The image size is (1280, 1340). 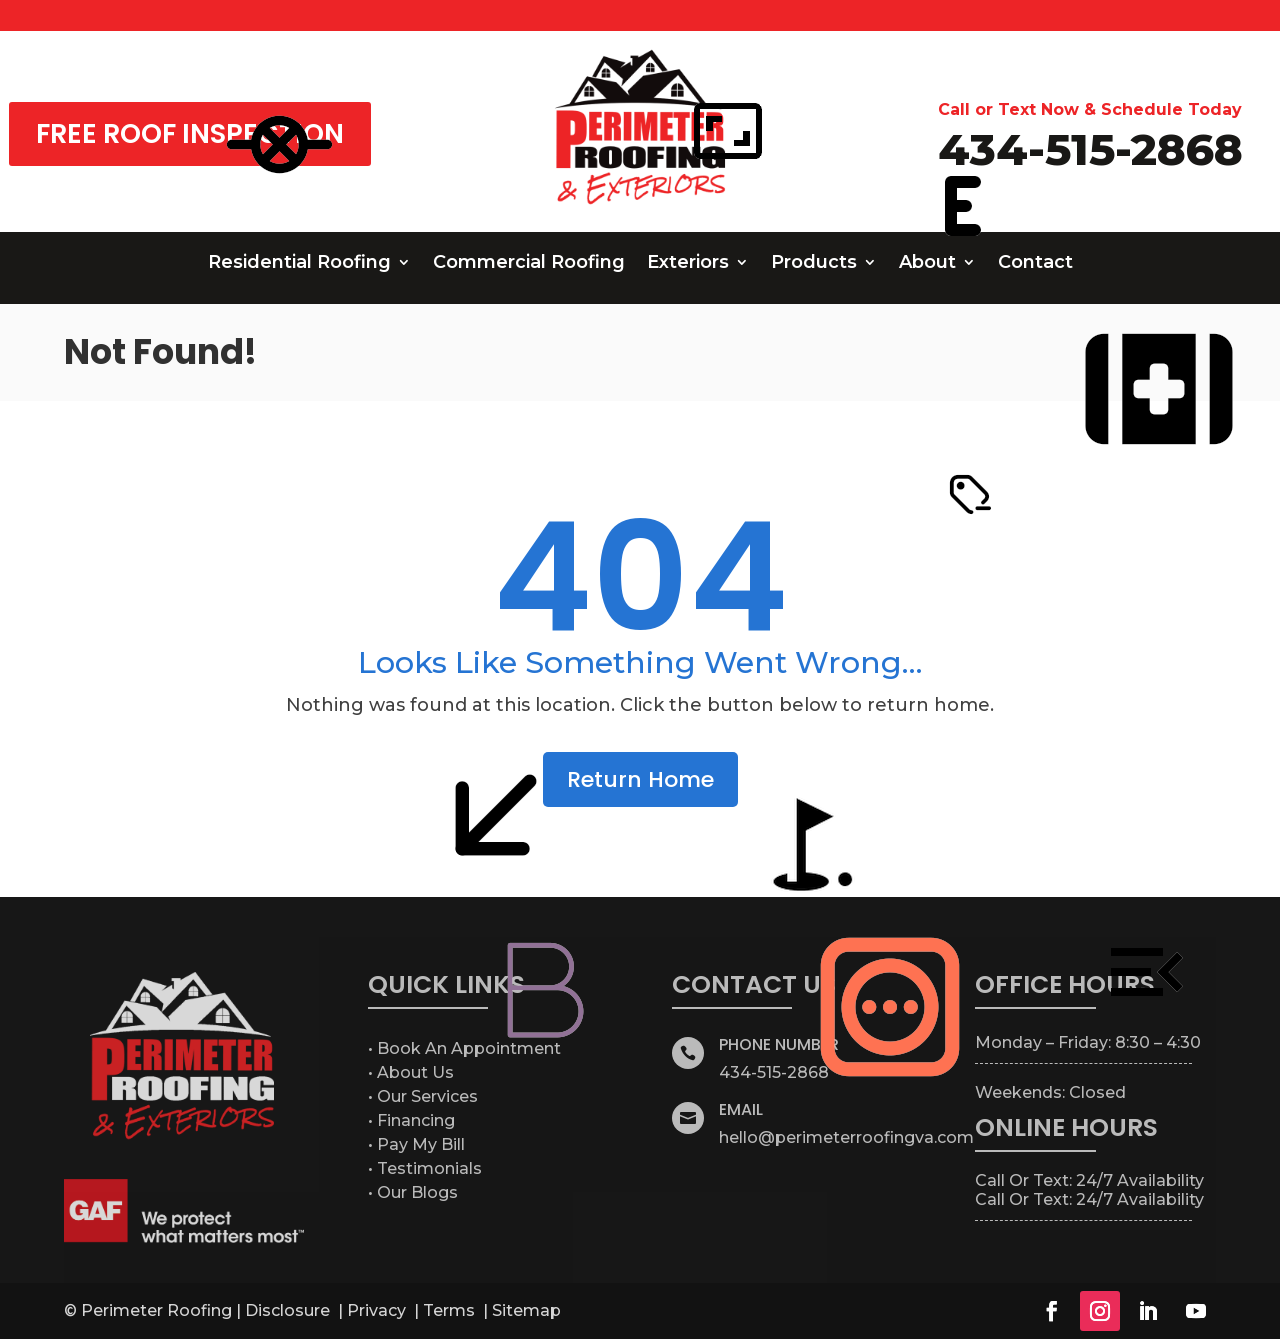 What do you see at coordinates (1159, 389) in the screenshot?
I see `access first aid or medical help resources` at bounding box center [1159, 389].